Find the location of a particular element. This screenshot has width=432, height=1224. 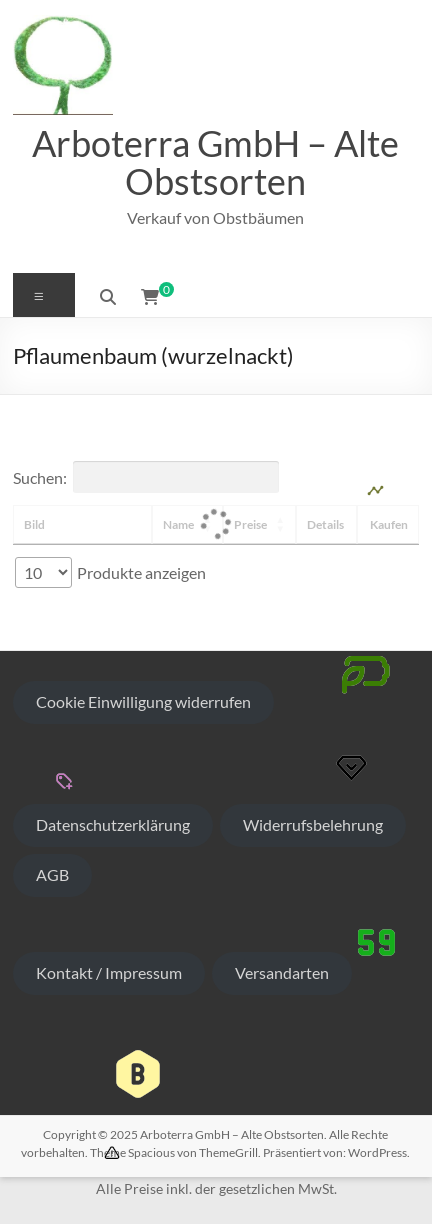

indicates a warning or caution state is located at coordinates (112, 1153).